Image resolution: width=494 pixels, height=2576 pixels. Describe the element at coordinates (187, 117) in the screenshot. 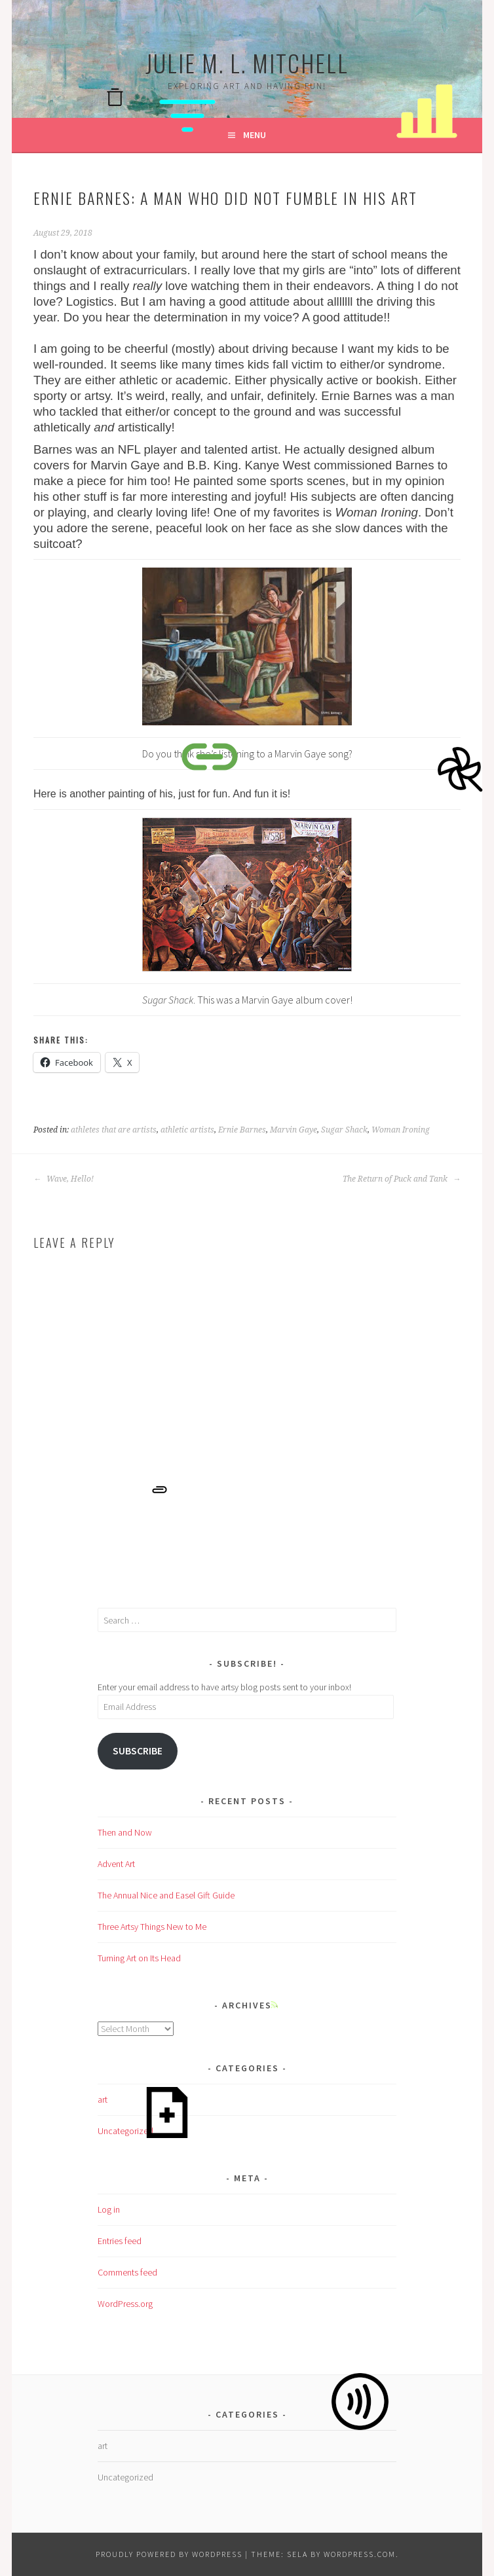

I see `filter or sort list items` at that location.